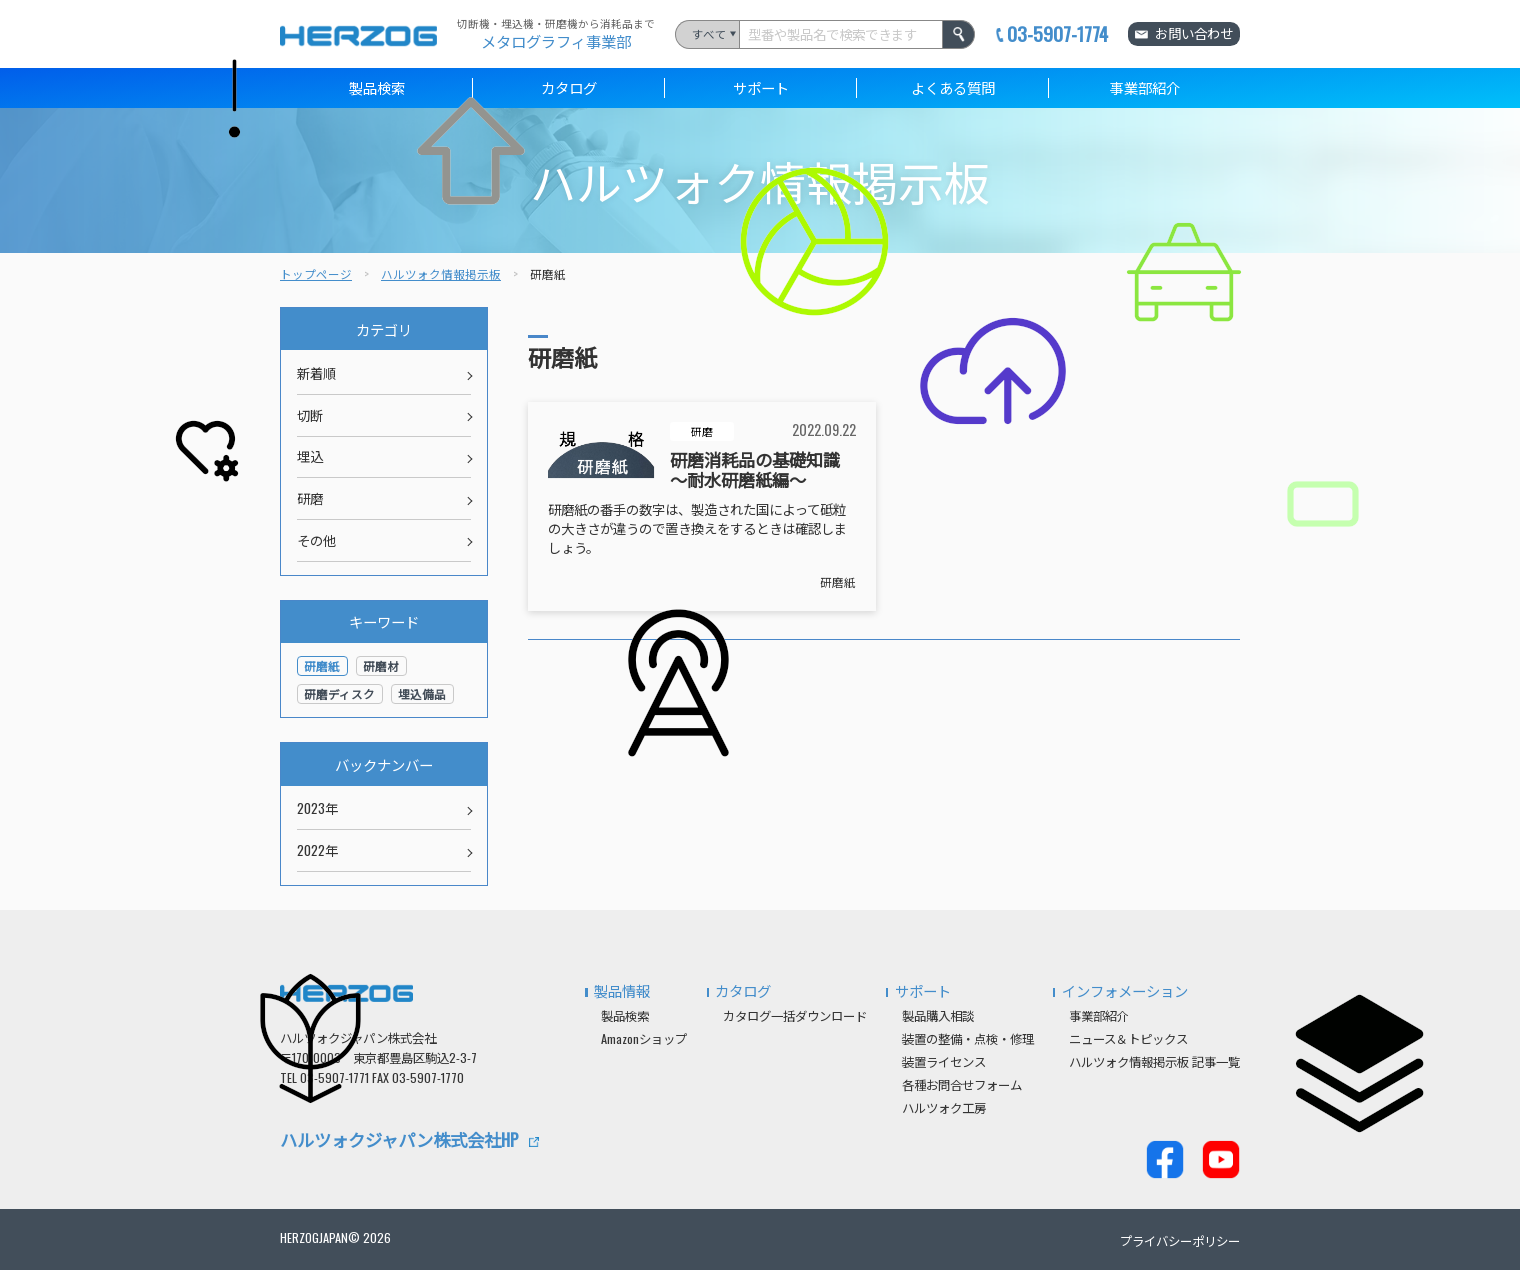 This screenshot has height=1270, width=1520. What do you see at coordinates (310, 1038) in the screenshot?
I see `view garden or plant-related content` at bounding box center [310, 1038].